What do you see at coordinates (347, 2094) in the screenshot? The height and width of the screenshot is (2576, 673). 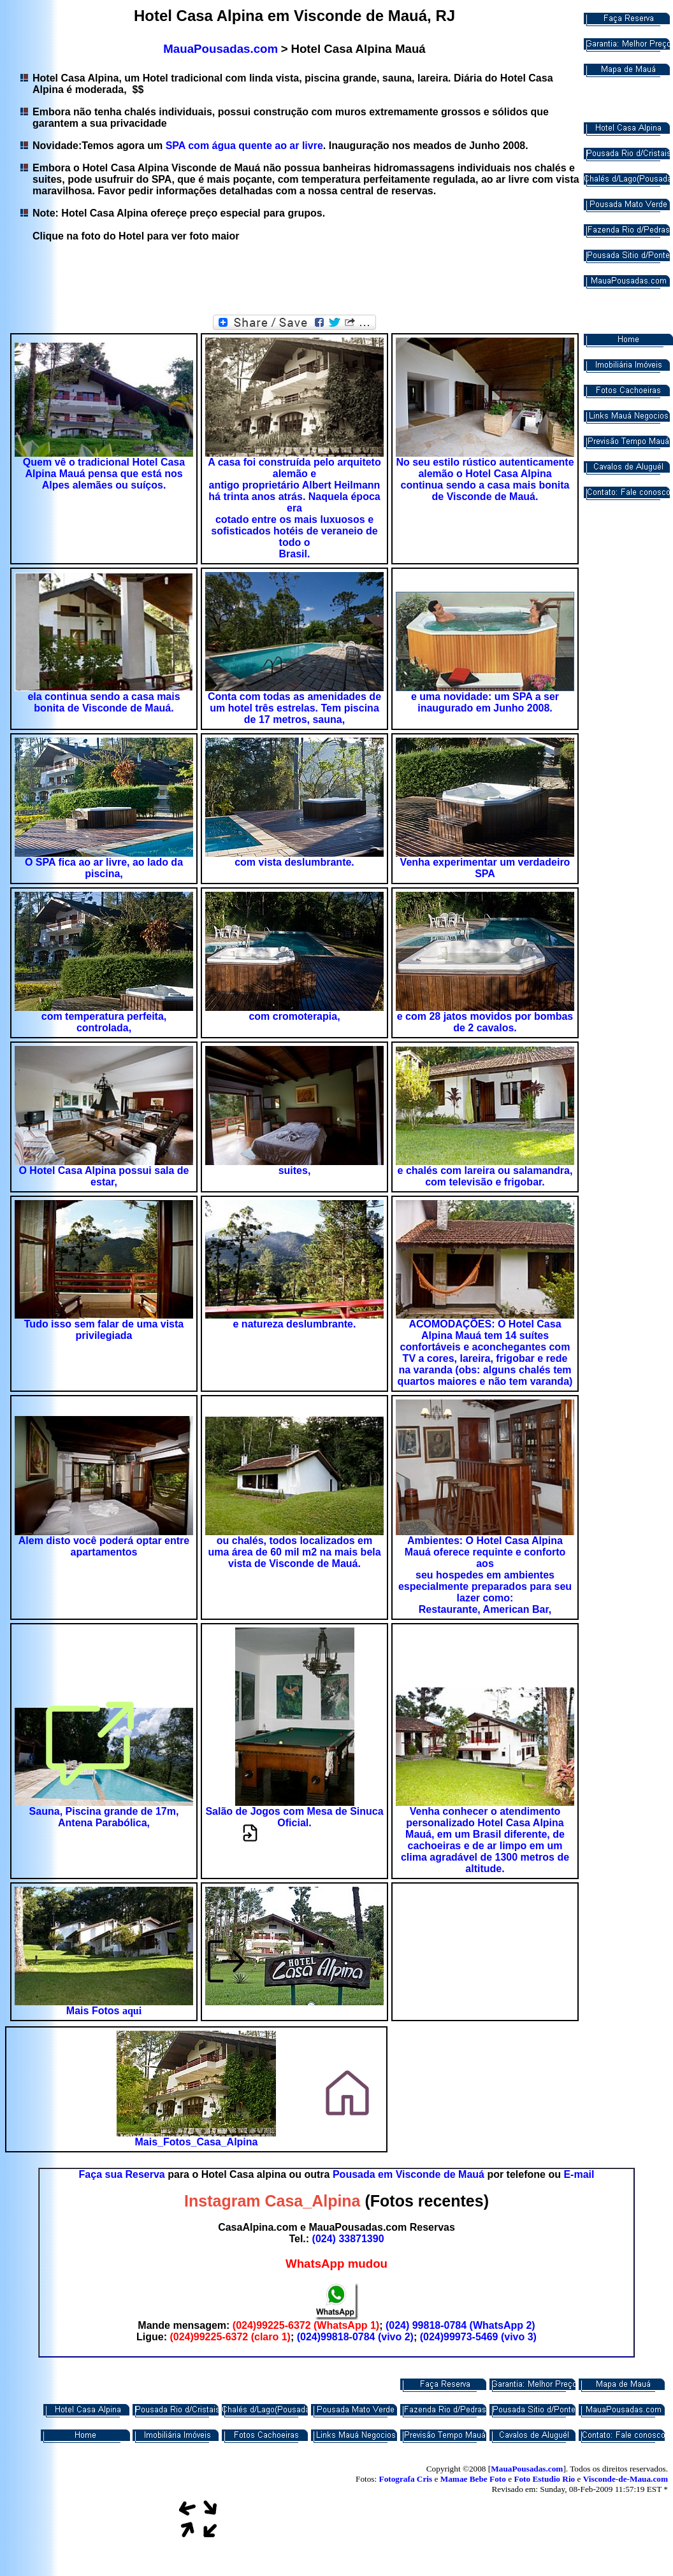 I see `navigate to home screen` at bounding box center [347, 2094].